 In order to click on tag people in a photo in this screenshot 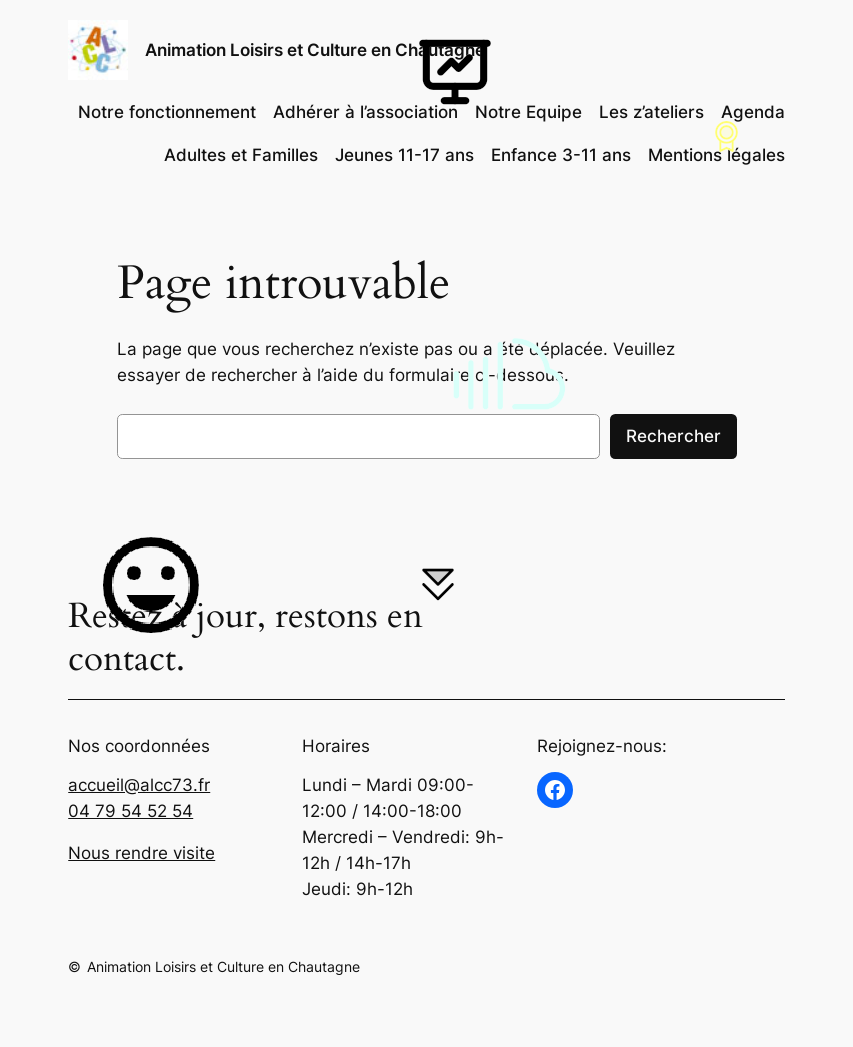, I will do `click(151, 585)`.